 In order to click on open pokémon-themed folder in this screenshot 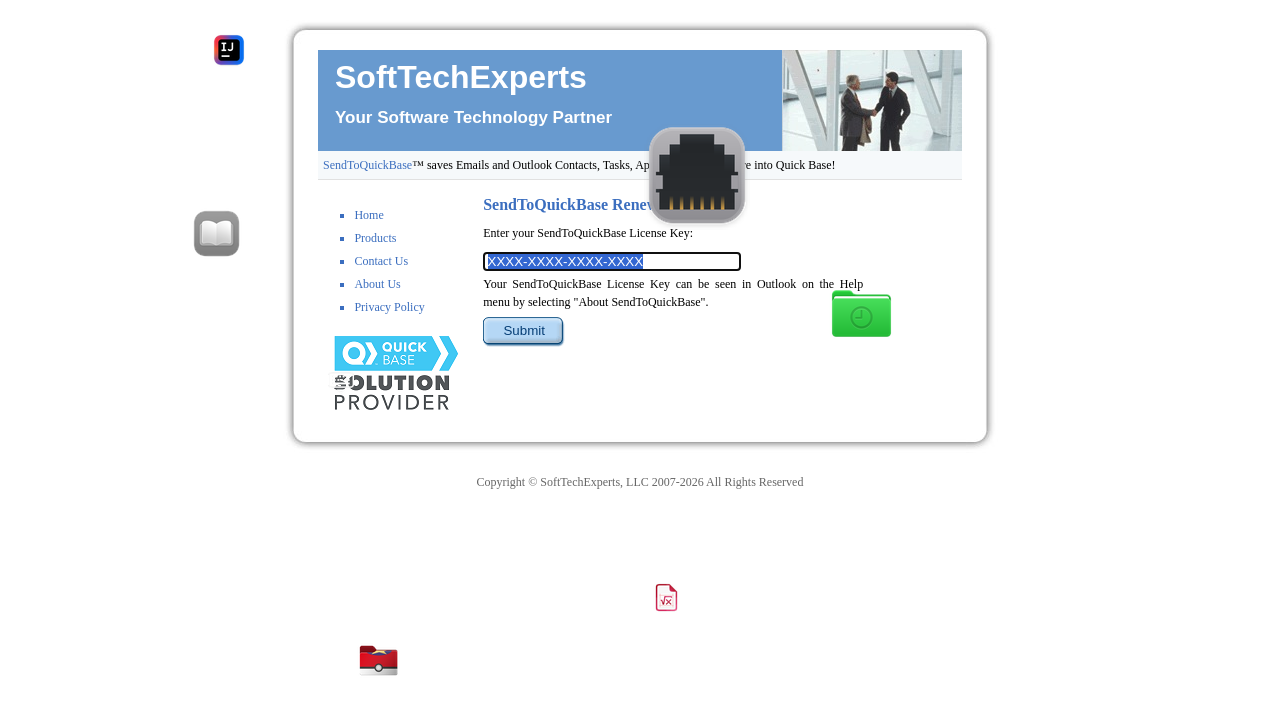, I will do `click(378, 661)`.